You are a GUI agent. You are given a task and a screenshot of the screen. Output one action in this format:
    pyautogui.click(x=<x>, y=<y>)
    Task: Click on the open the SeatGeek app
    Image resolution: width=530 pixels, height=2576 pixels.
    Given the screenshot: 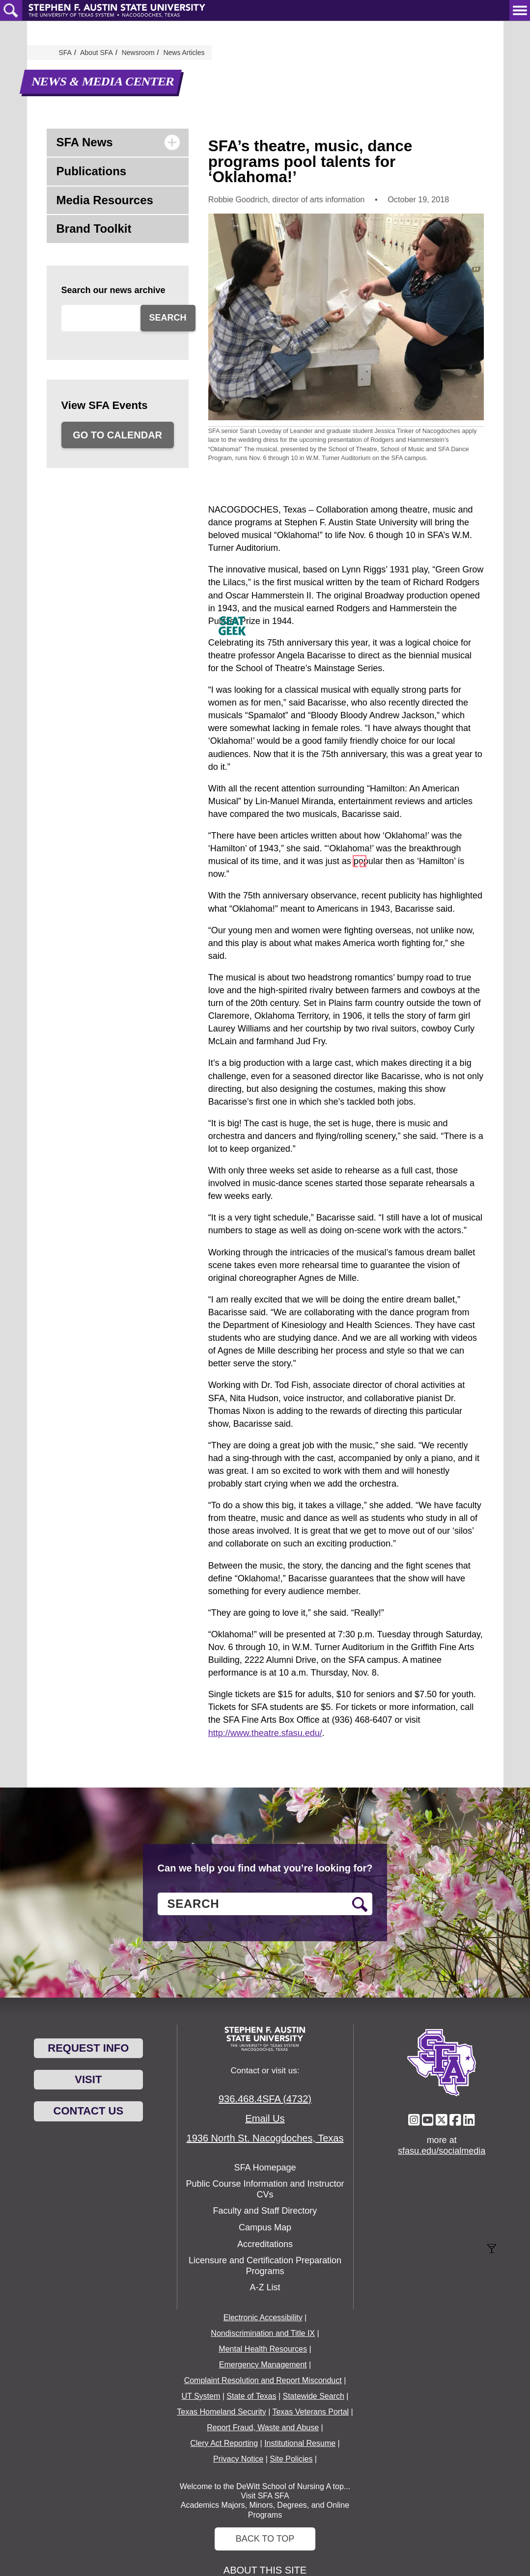 What is the action you would take?
    pyautogui.click(x=232, y=626)
    